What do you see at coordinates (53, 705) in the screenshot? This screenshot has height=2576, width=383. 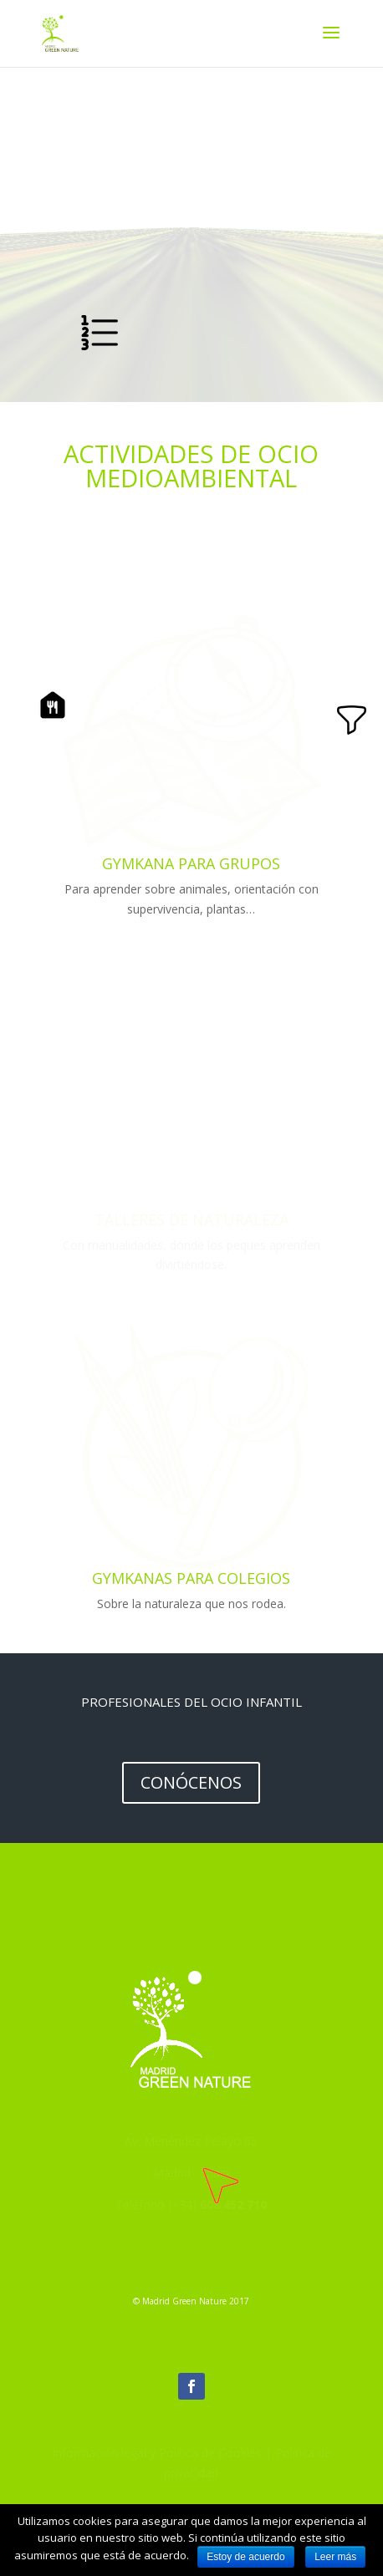 I see `find nearby food banks or food assistance` at bounding box center [53, 705].